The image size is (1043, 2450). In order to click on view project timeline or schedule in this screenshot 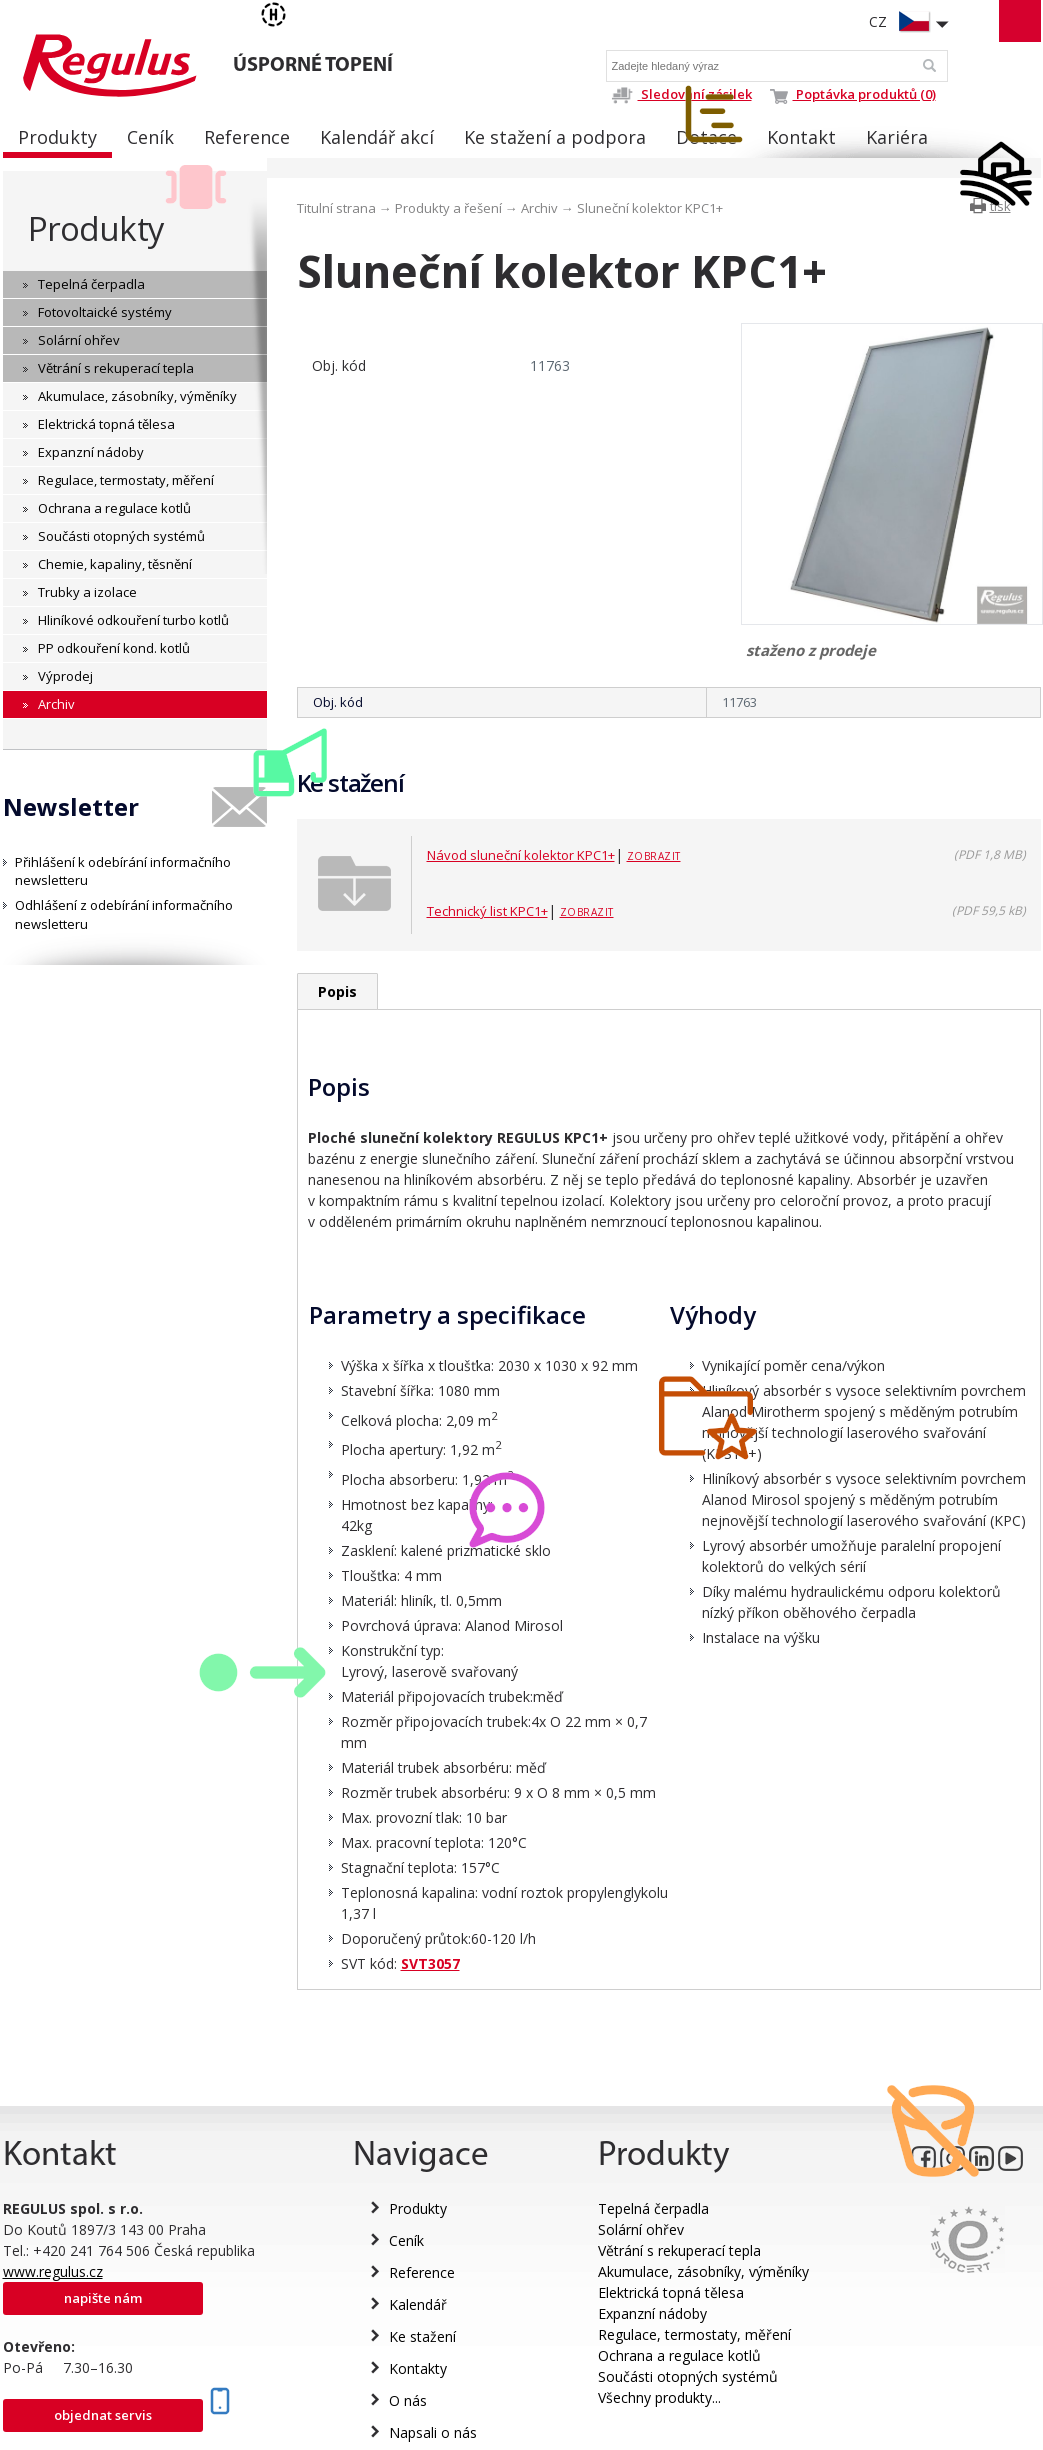, I will do `click(714, 114)`.